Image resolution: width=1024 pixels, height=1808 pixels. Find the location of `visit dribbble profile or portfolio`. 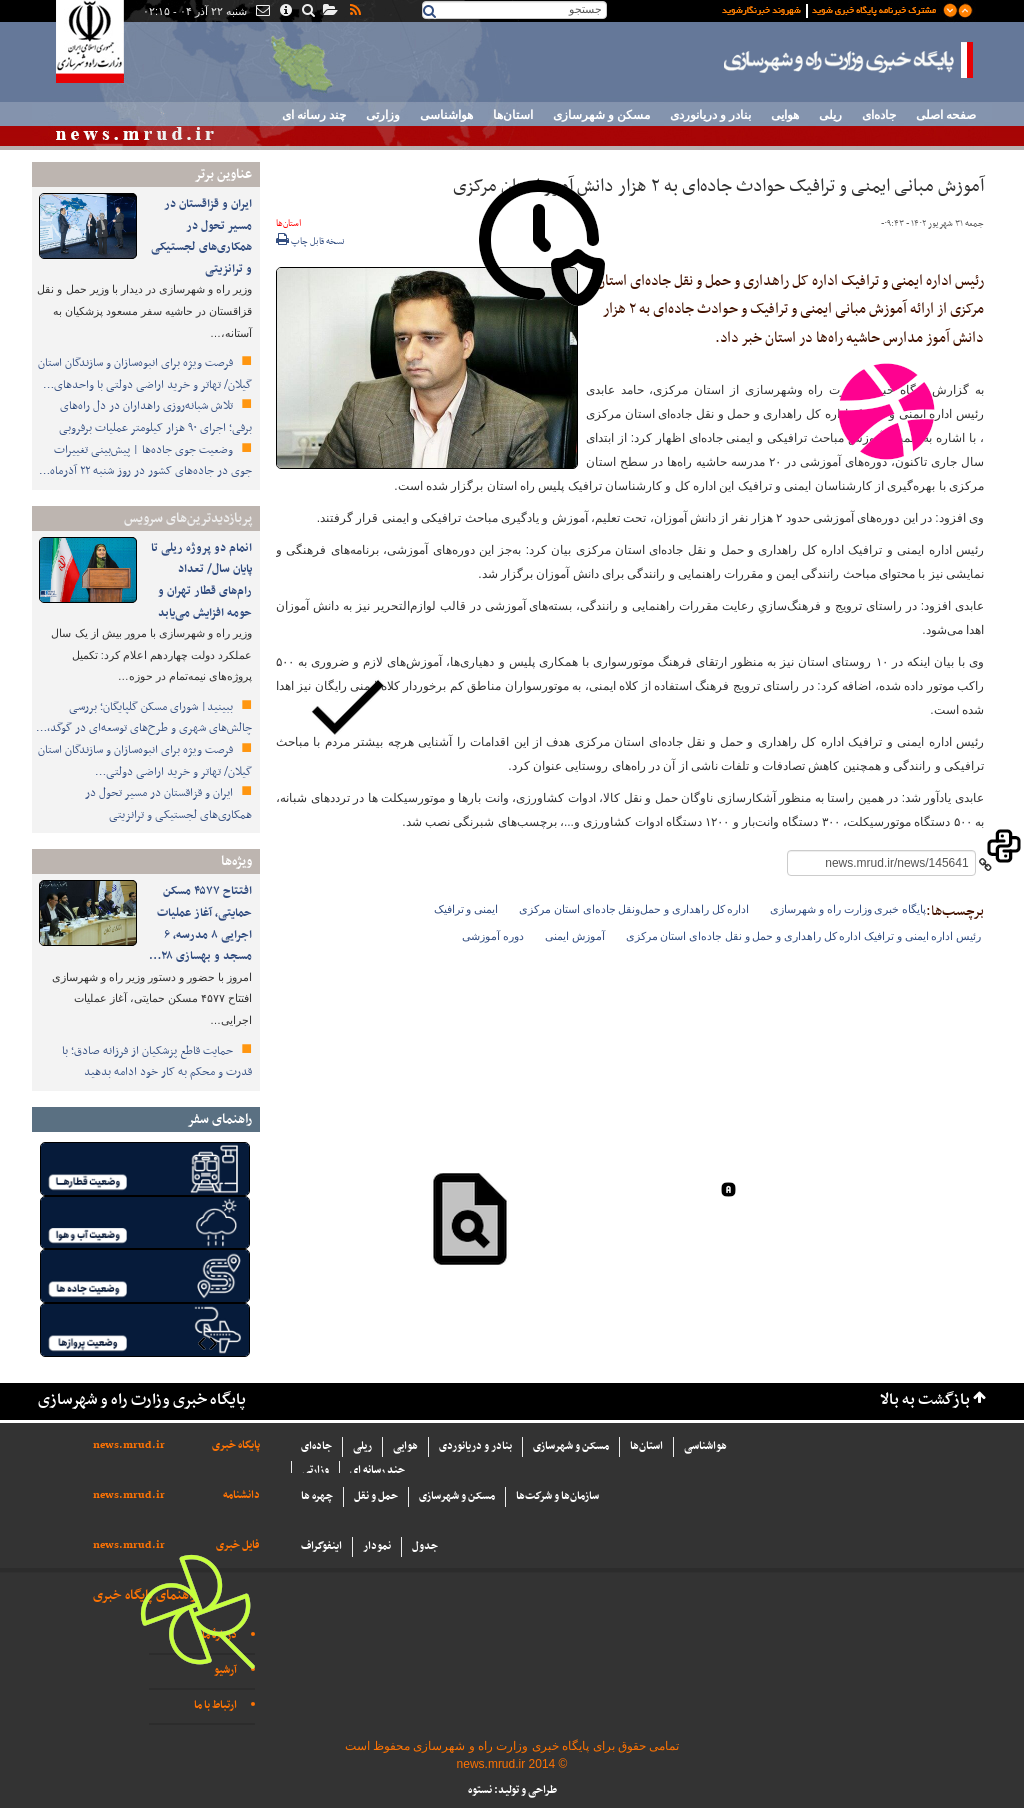

visit dribbble profile or portfolio is located at coordinates (886, 411).